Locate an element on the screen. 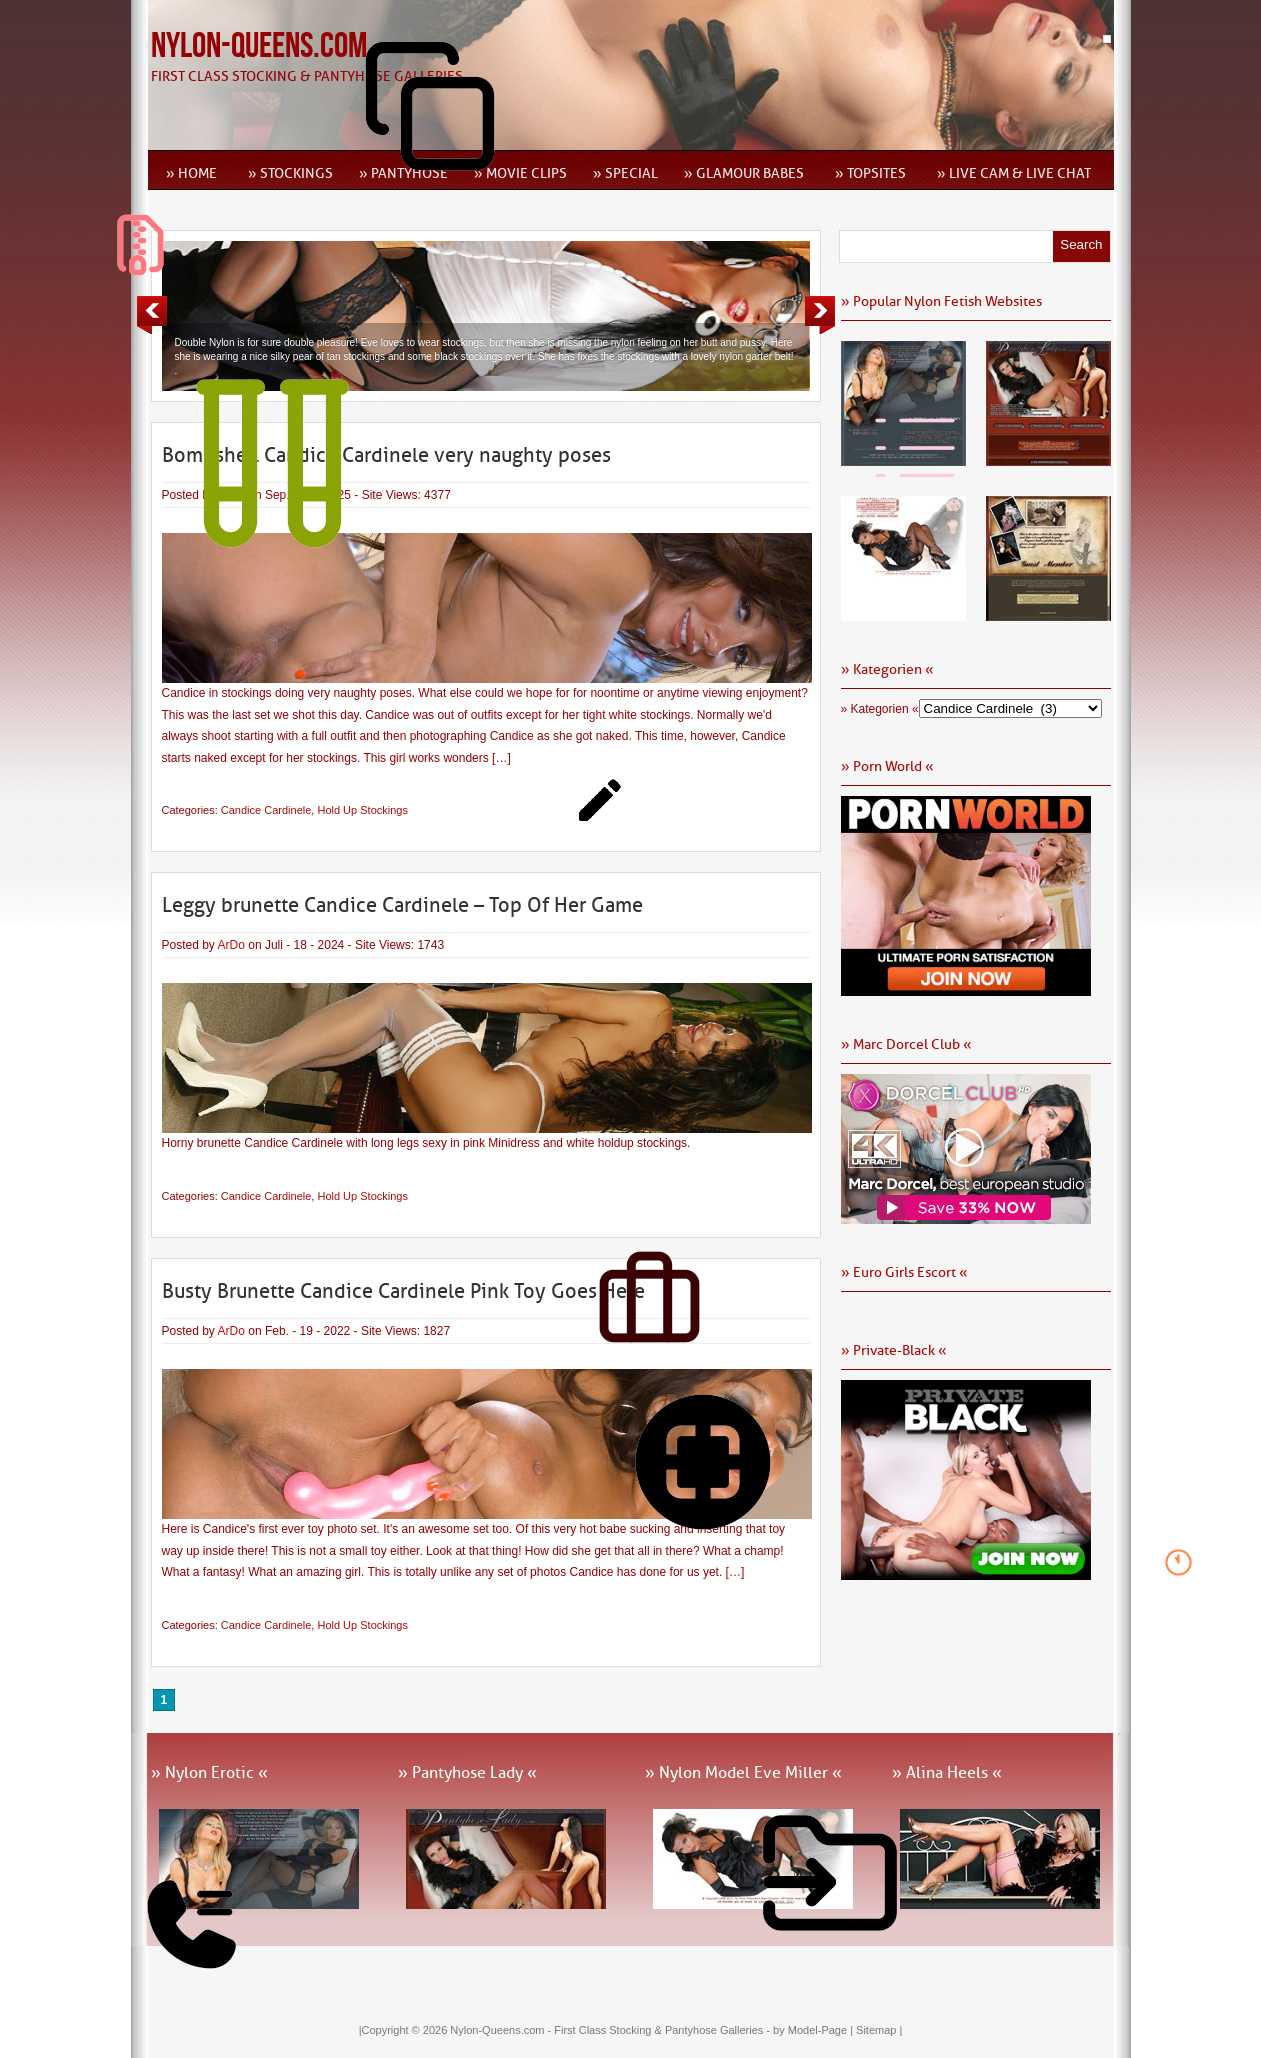 This screenshot has width=1261, height=2058. copy to clipboard is located at coordinates (430, 106).